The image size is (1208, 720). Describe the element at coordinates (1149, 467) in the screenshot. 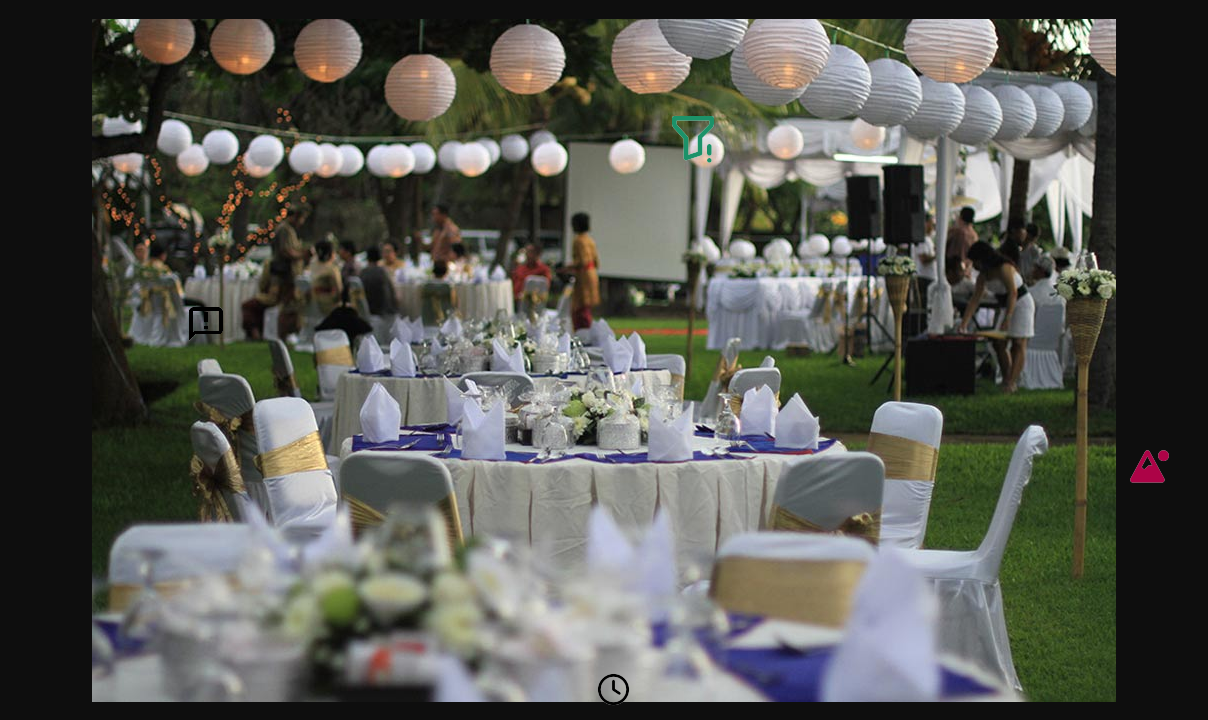

I see `view photos or gallery` at that location.